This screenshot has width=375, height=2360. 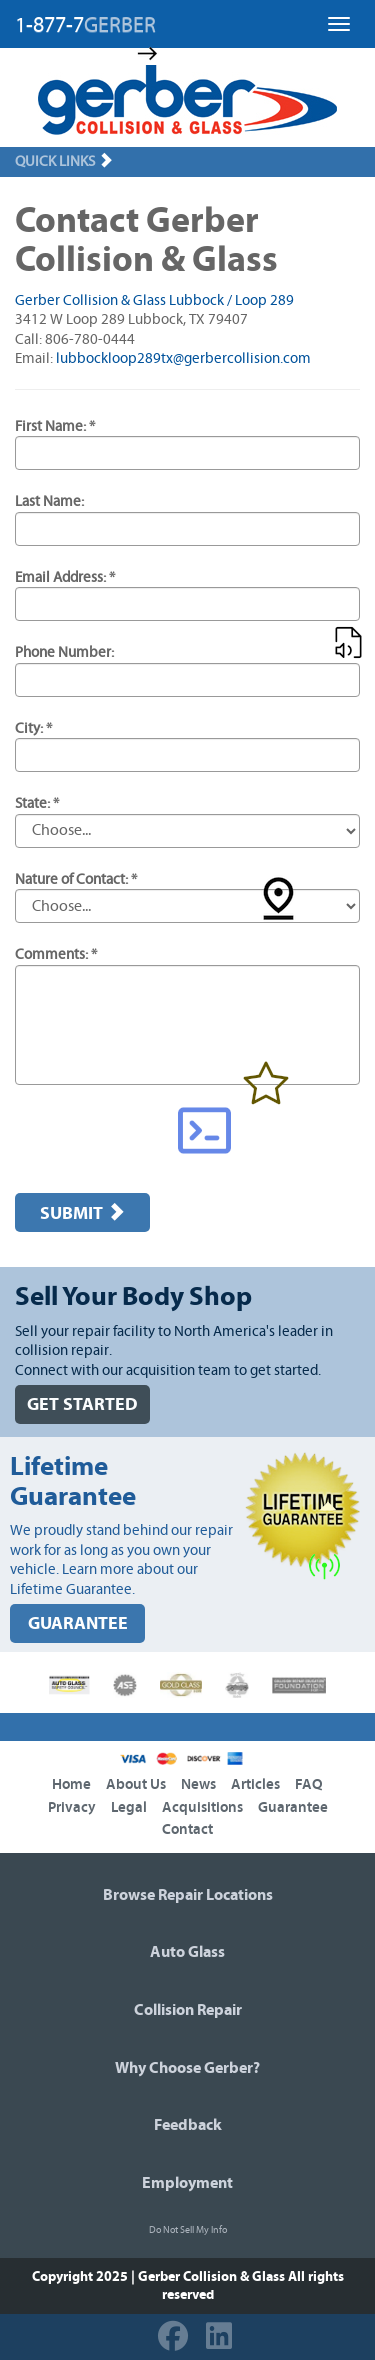 What do you see at coordinates (266, 1085) in the screenshot?
I see `add item to favorites` at bounding box center [266, 1085].